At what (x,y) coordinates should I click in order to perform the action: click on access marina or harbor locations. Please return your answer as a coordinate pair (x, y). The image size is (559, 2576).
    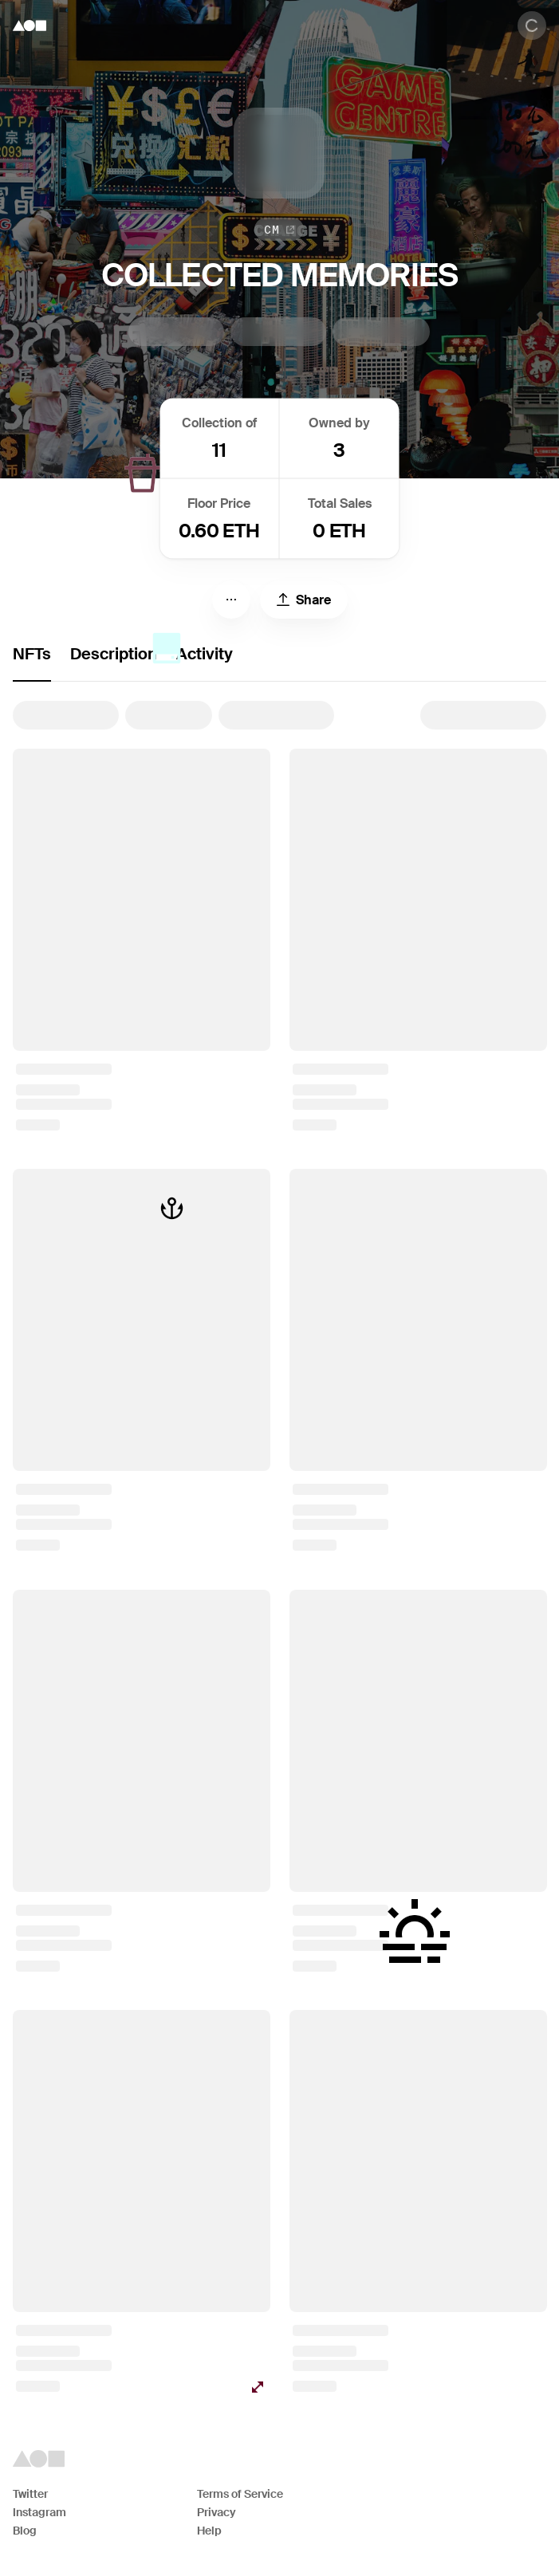
    Looking at the image, I should click on (171, 1208).